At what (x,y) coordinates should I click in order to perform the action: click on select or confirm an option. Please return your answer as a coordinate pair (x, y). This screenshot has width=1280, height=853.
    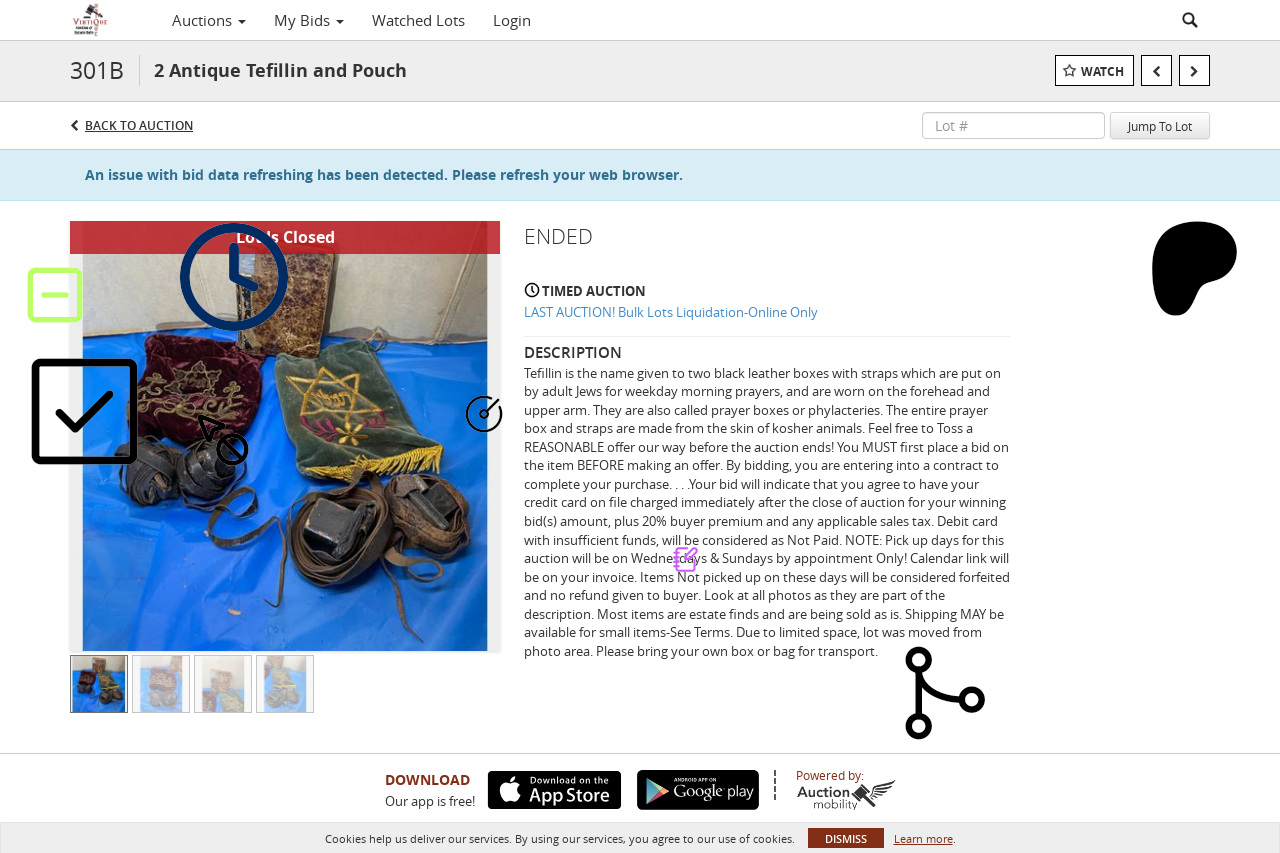
    Looking at the image, I should click on (84, 411).